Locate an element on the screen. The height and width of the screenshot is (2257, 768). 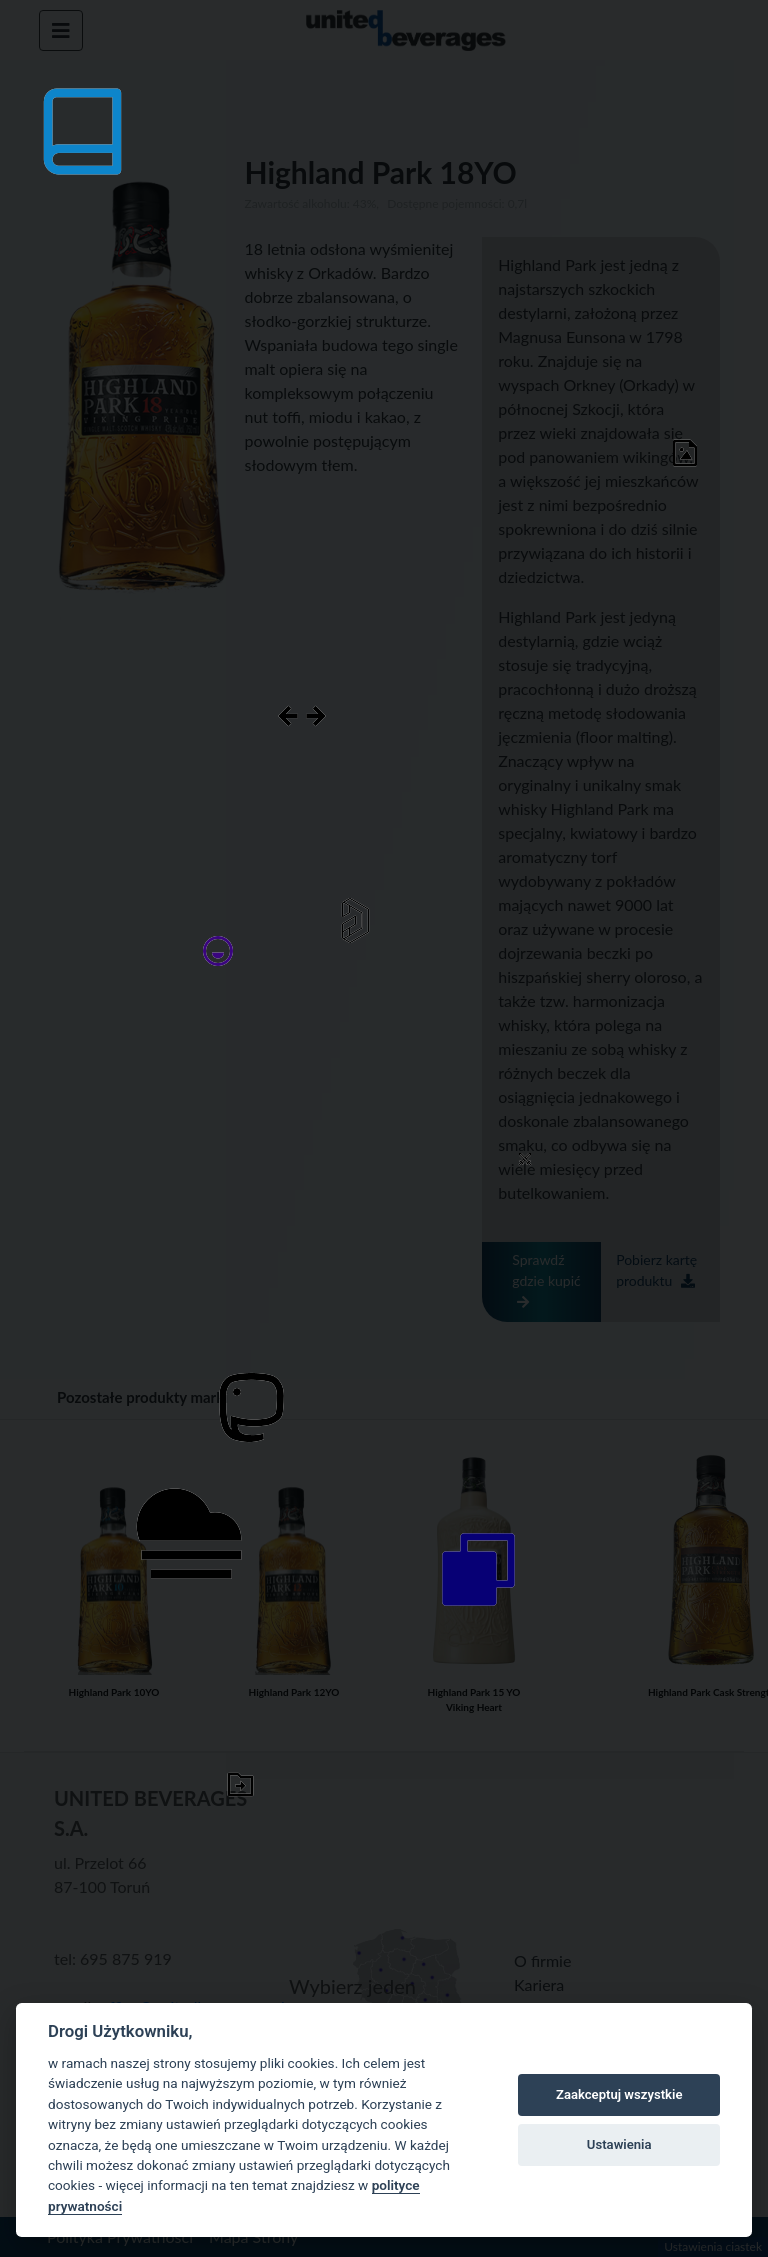
indicates foggy weather conditions is located at coordinates (189, 1536).